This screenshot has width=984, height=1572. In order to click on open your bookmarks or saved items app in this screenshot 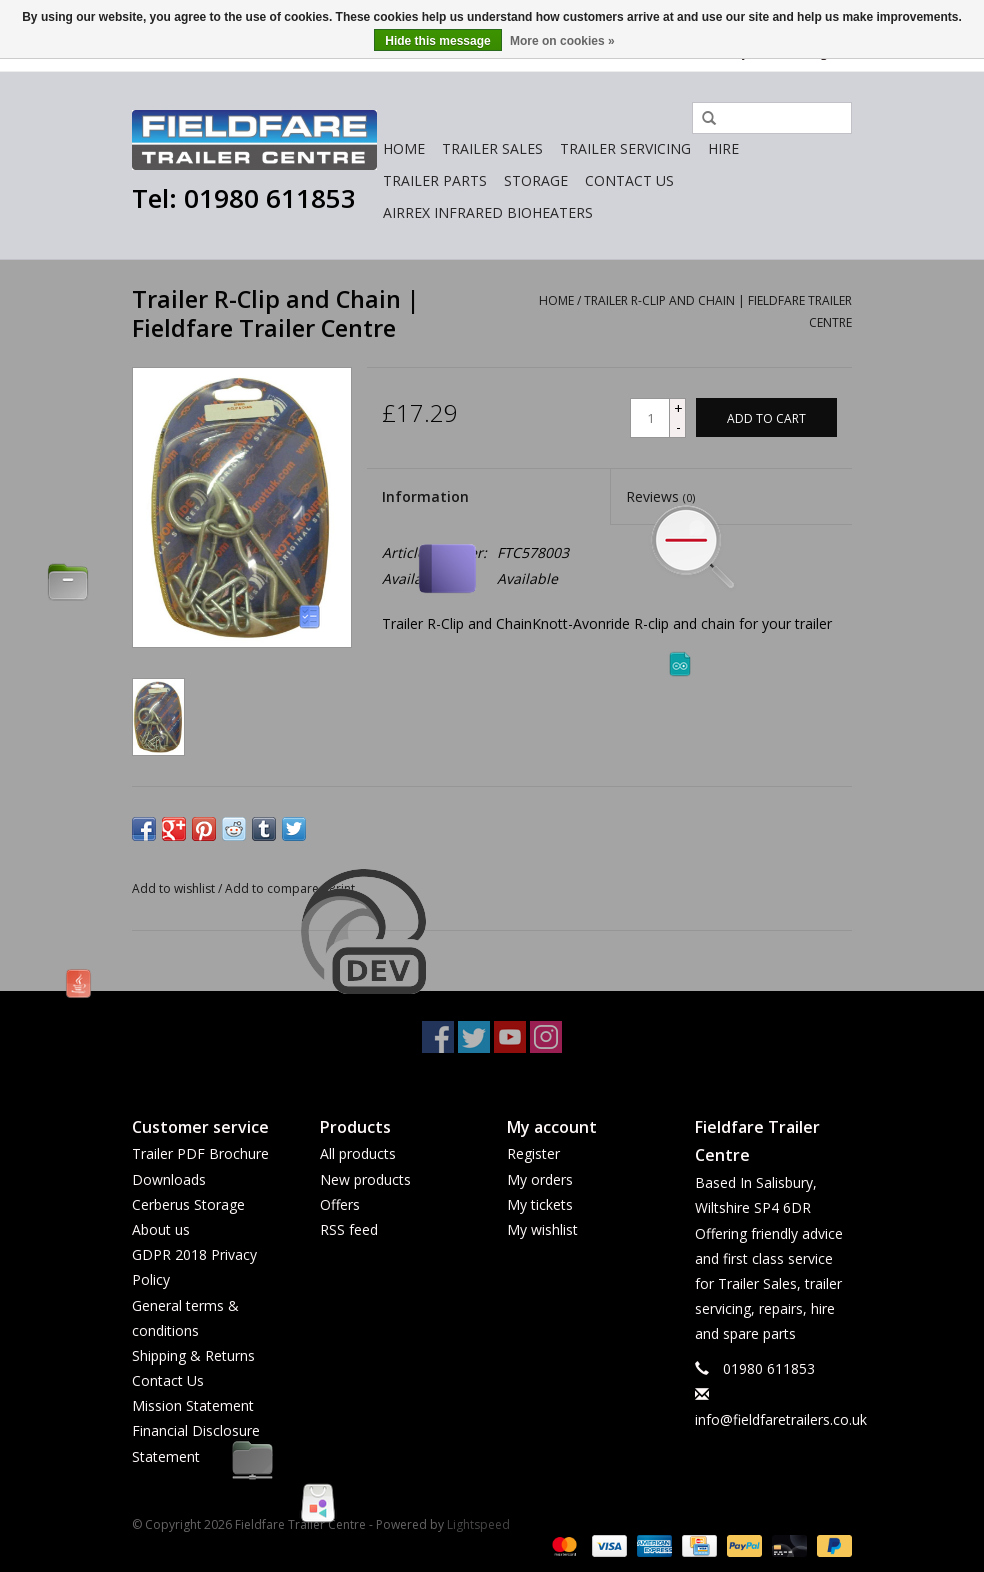, I will do `click(309, 616)`.